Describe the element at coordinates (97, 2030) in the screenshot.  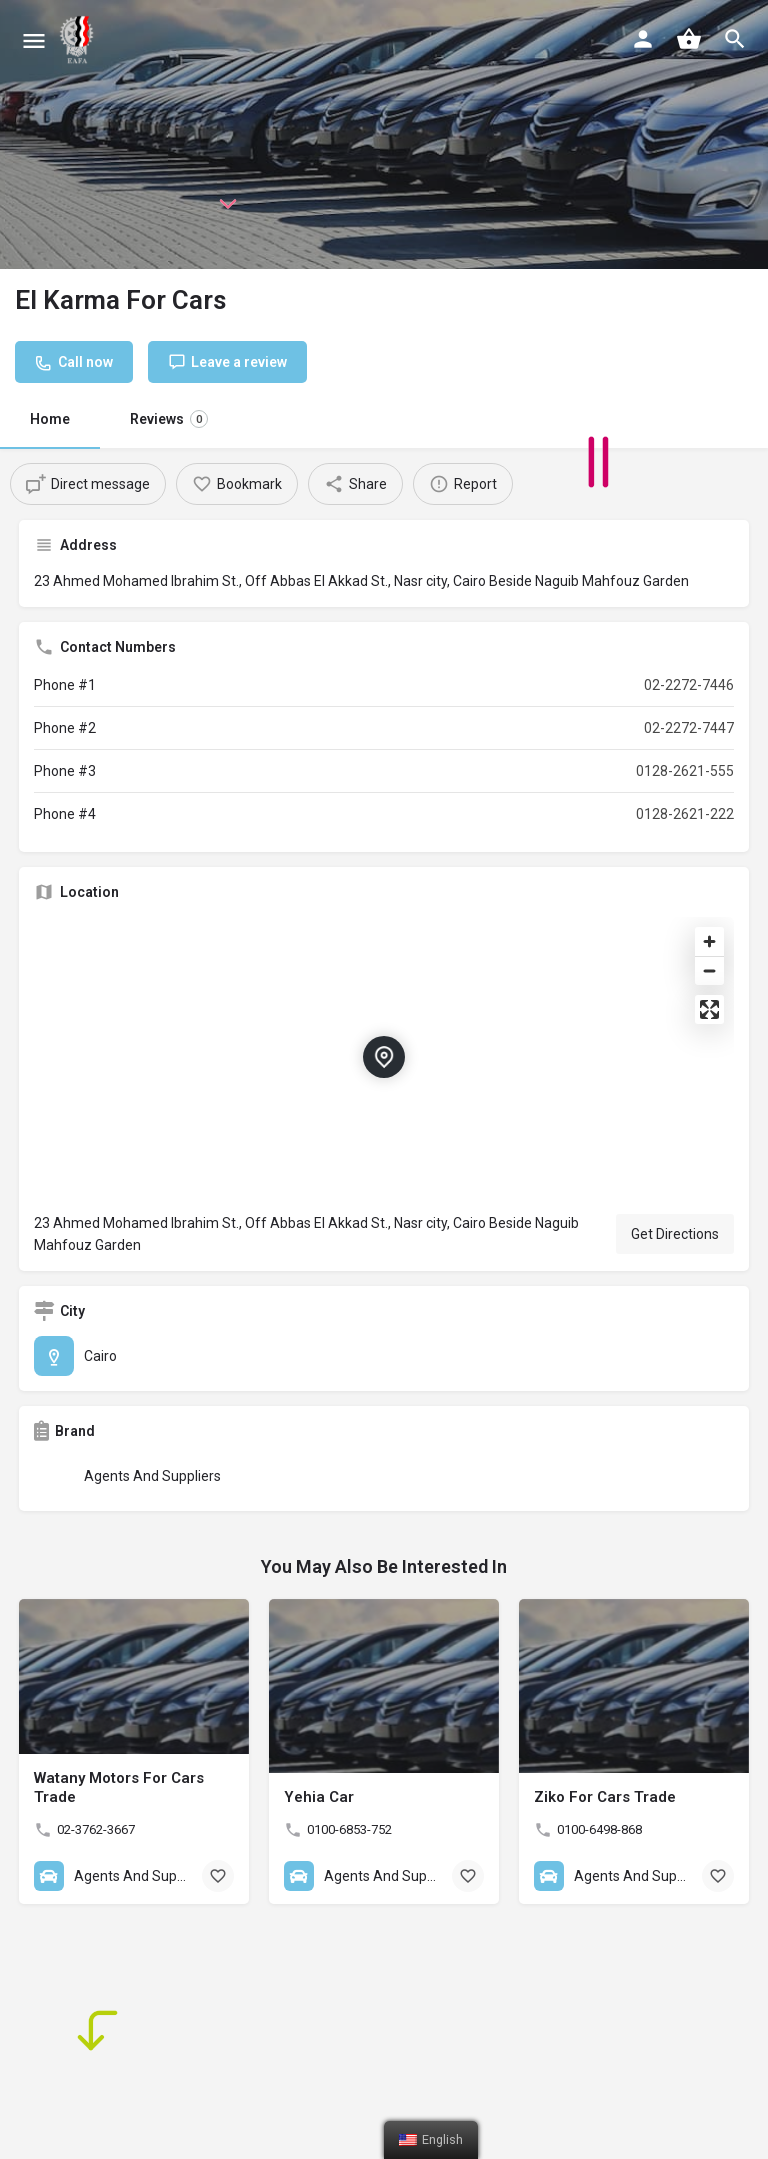
I see `go back and down in navigation` at that location.